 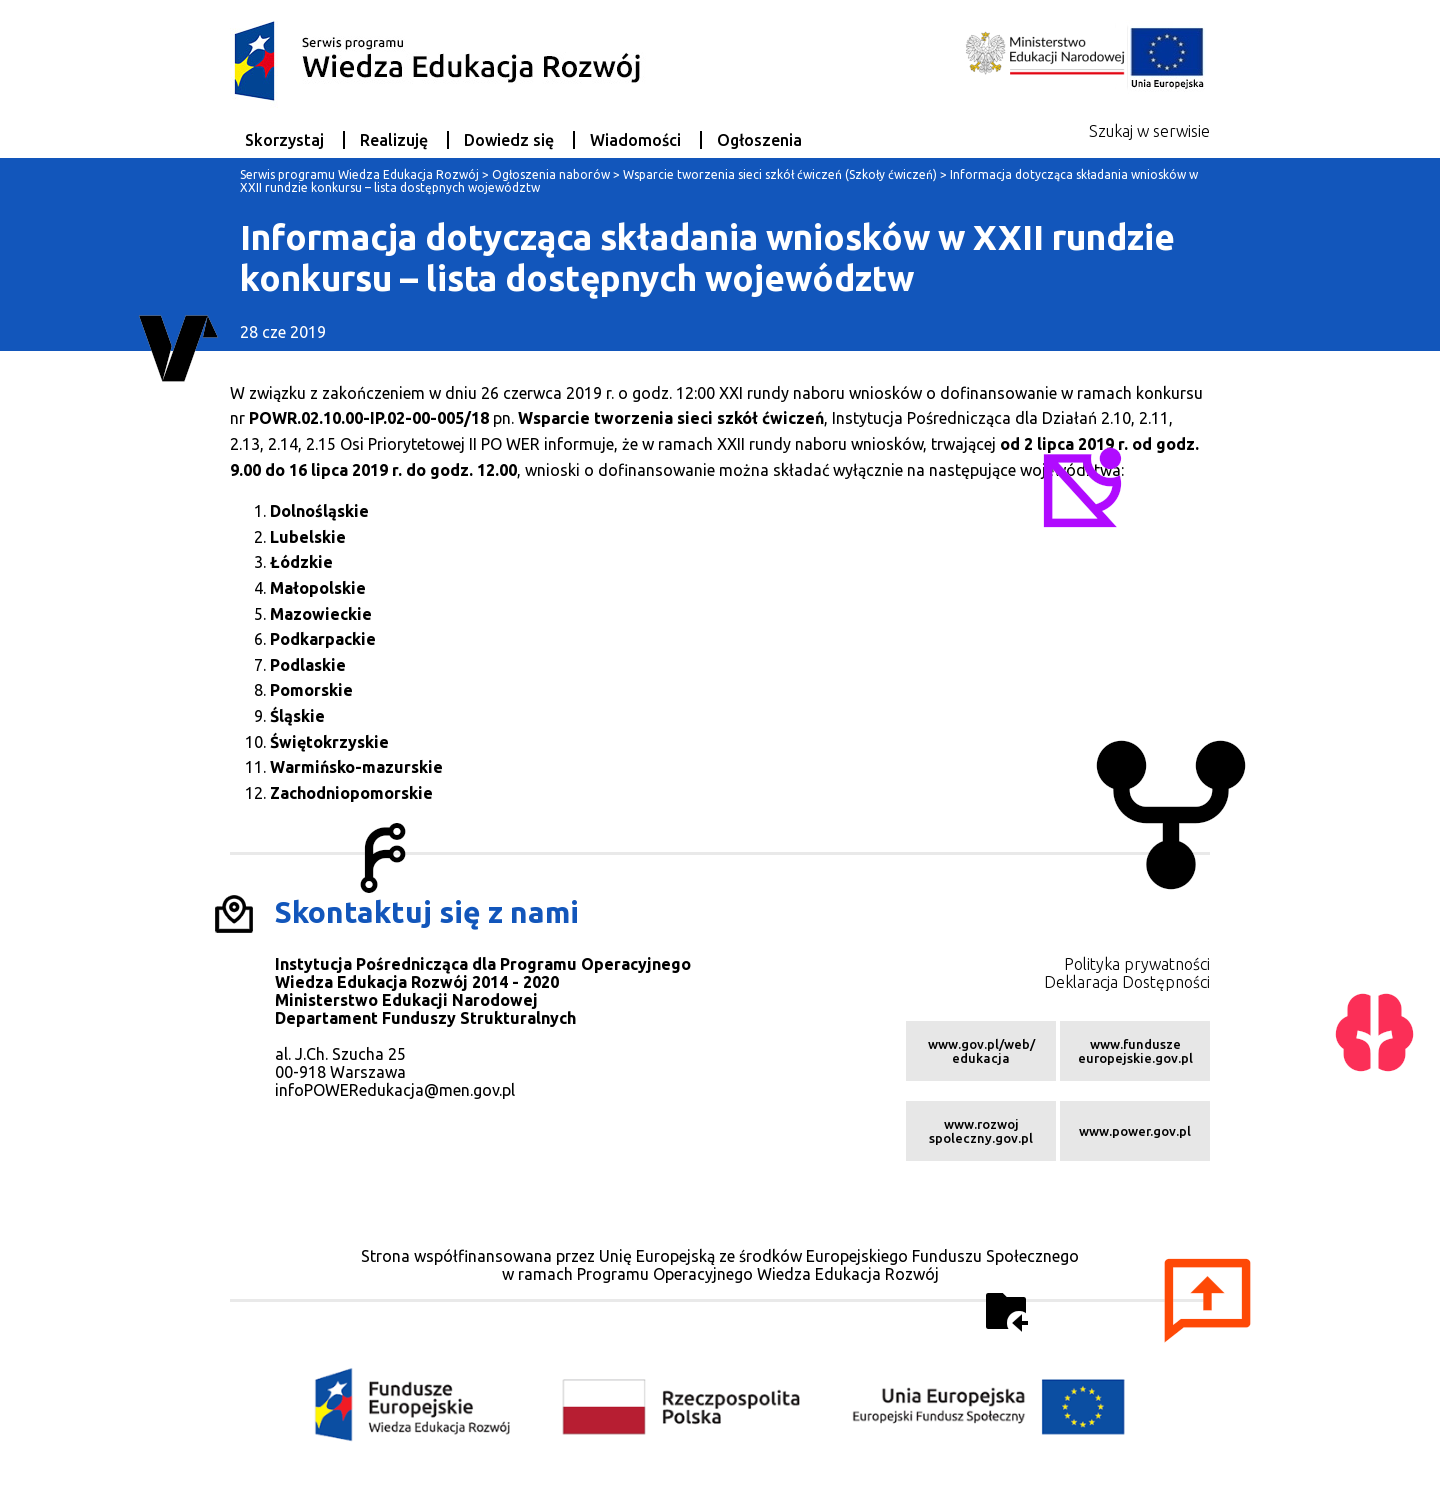 I want to click on open forgejo git repository, so click(x=383, y=858).